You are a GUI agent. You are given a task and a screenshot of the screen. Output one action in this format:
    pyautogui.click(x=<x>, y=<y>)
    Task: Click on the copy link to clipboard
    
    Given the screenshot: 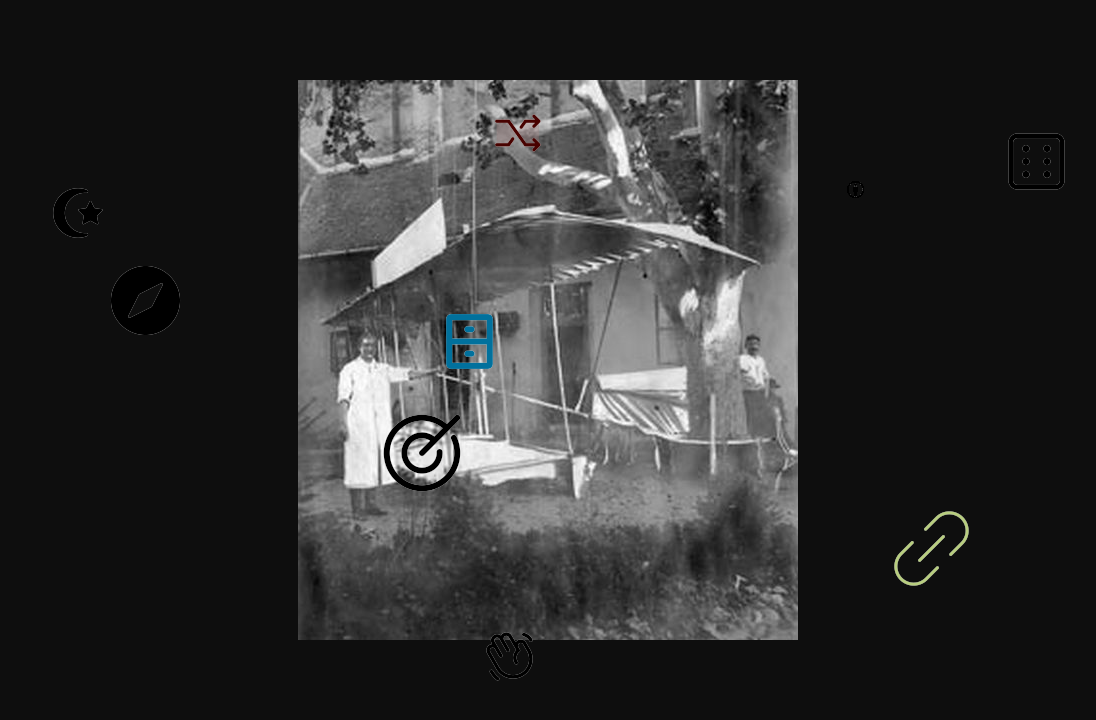 What is the action you would take?
    pyautogui.click(x=931, y=548)
    